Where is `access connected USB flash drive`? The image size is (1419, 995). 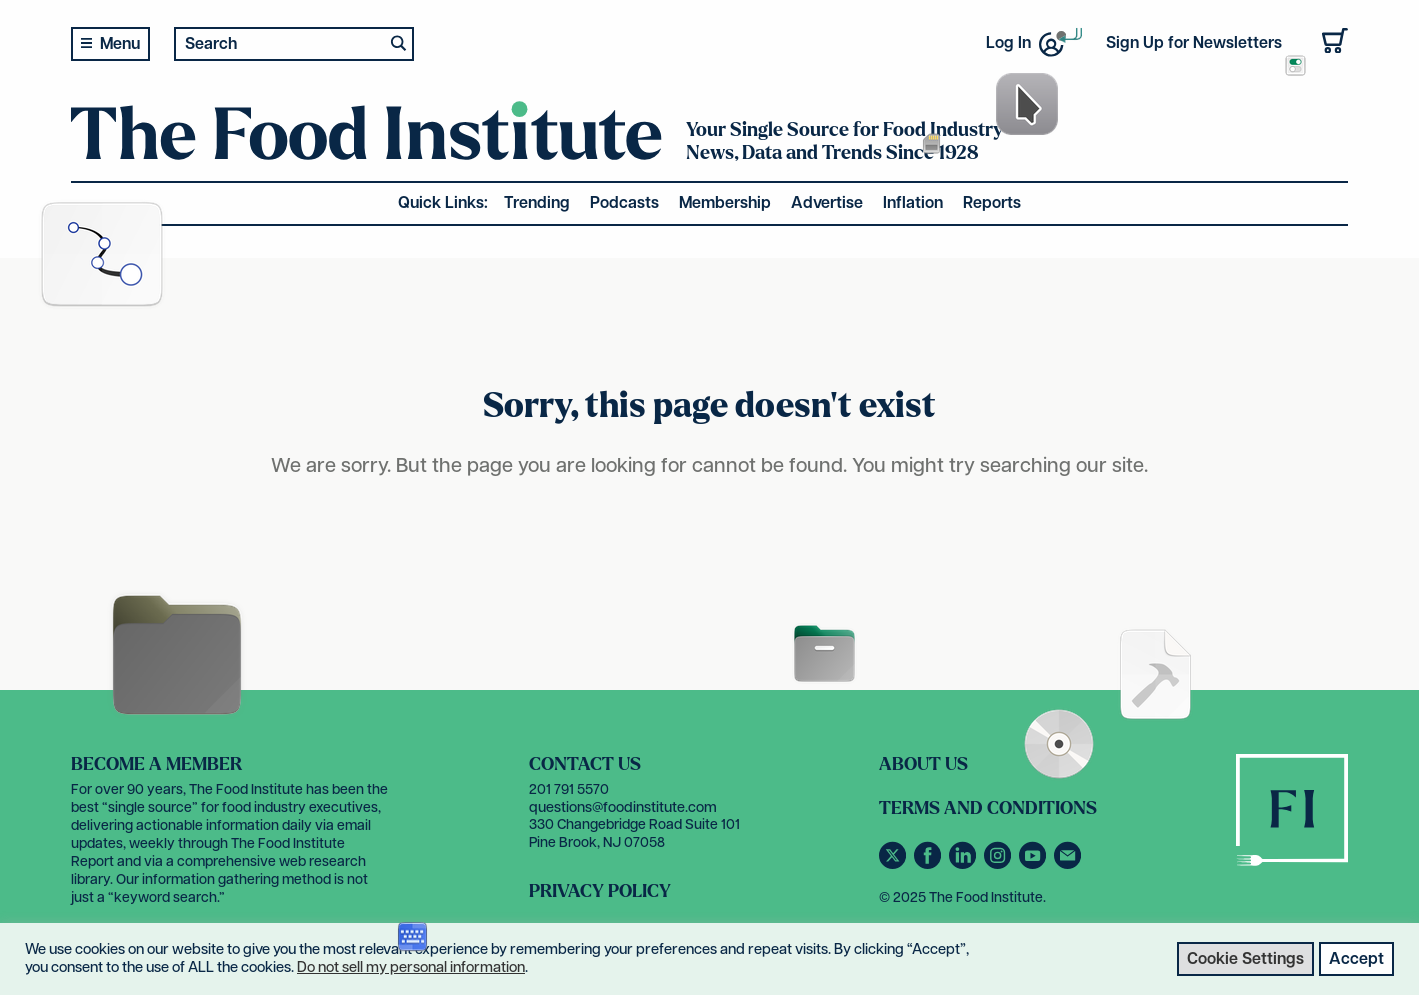
access connected USB flash drive is located at coordinates (931, 143).